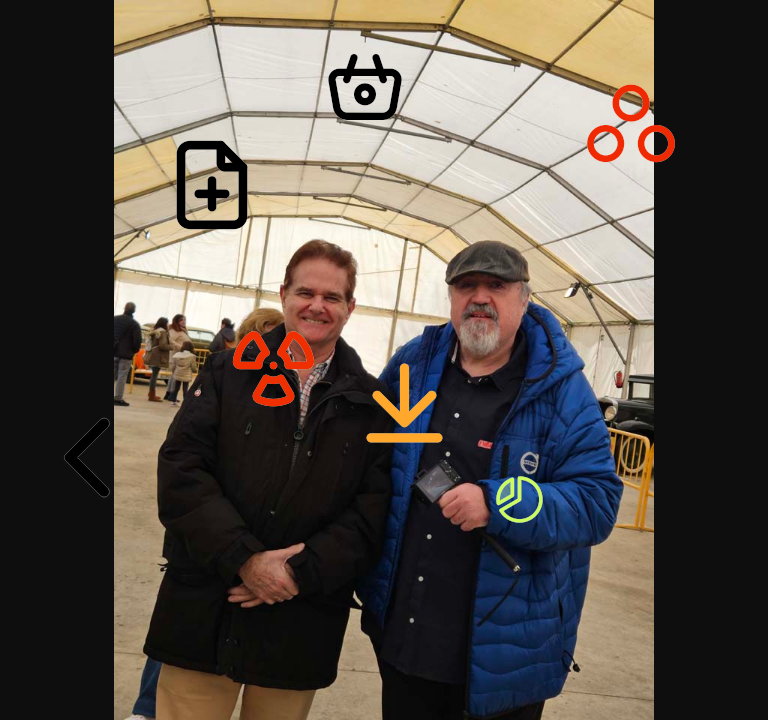 Image resolution: width=768 pixels, height=720 pixels. Describe the element at coordinates (519, 499) in the screenshot. I see `view analytics or statistics breakdown` at that location.